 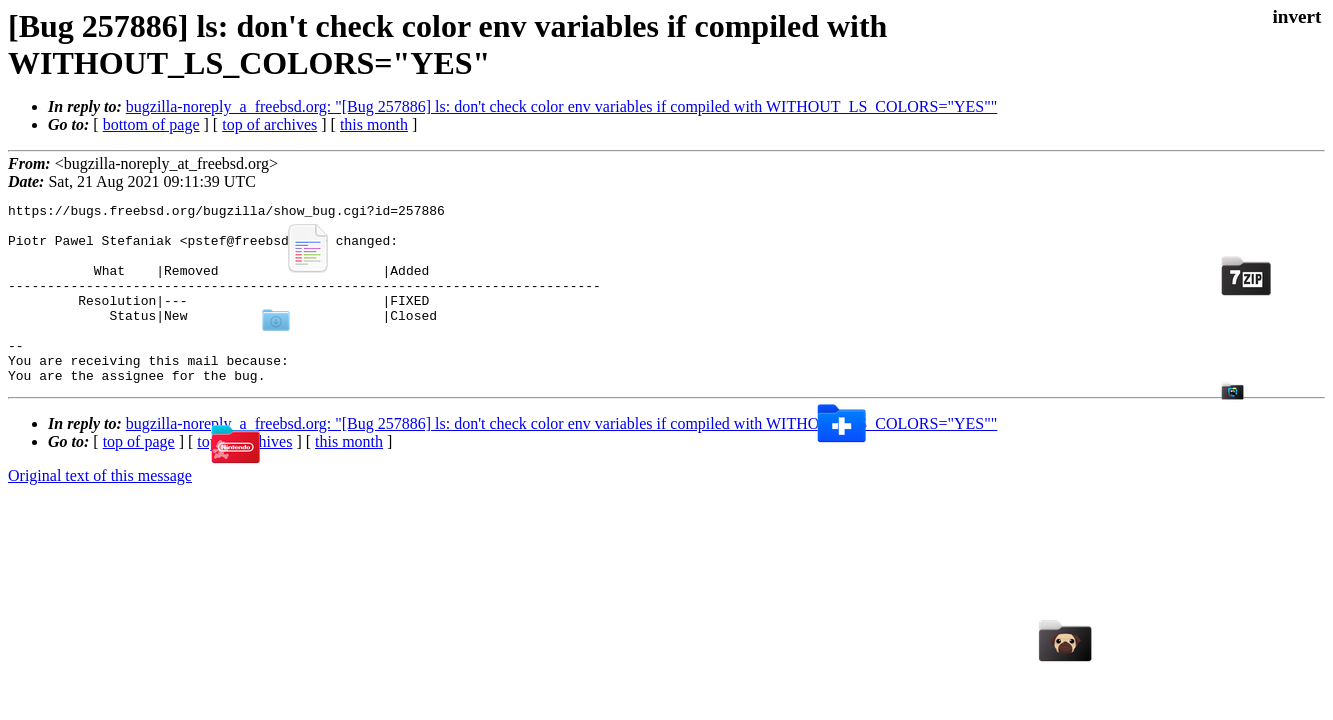 I want to click on folder containing pug-related images or files, so click(x=1065, y=642).